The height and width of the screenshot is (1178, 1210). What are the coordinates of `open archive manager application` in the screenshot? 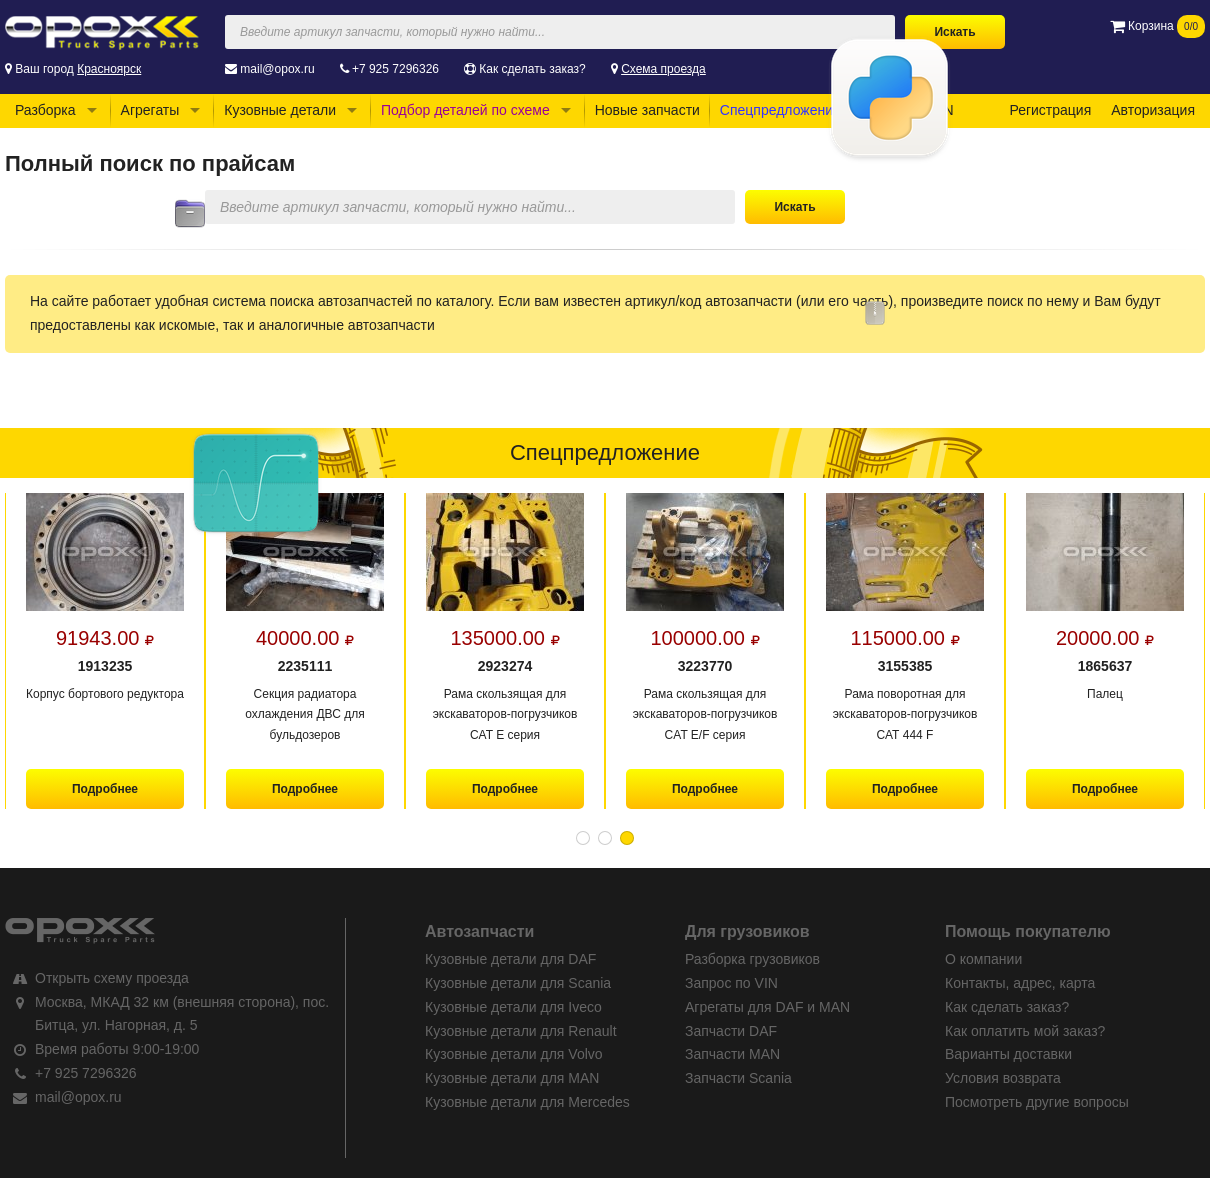 It's located at (875, 313).